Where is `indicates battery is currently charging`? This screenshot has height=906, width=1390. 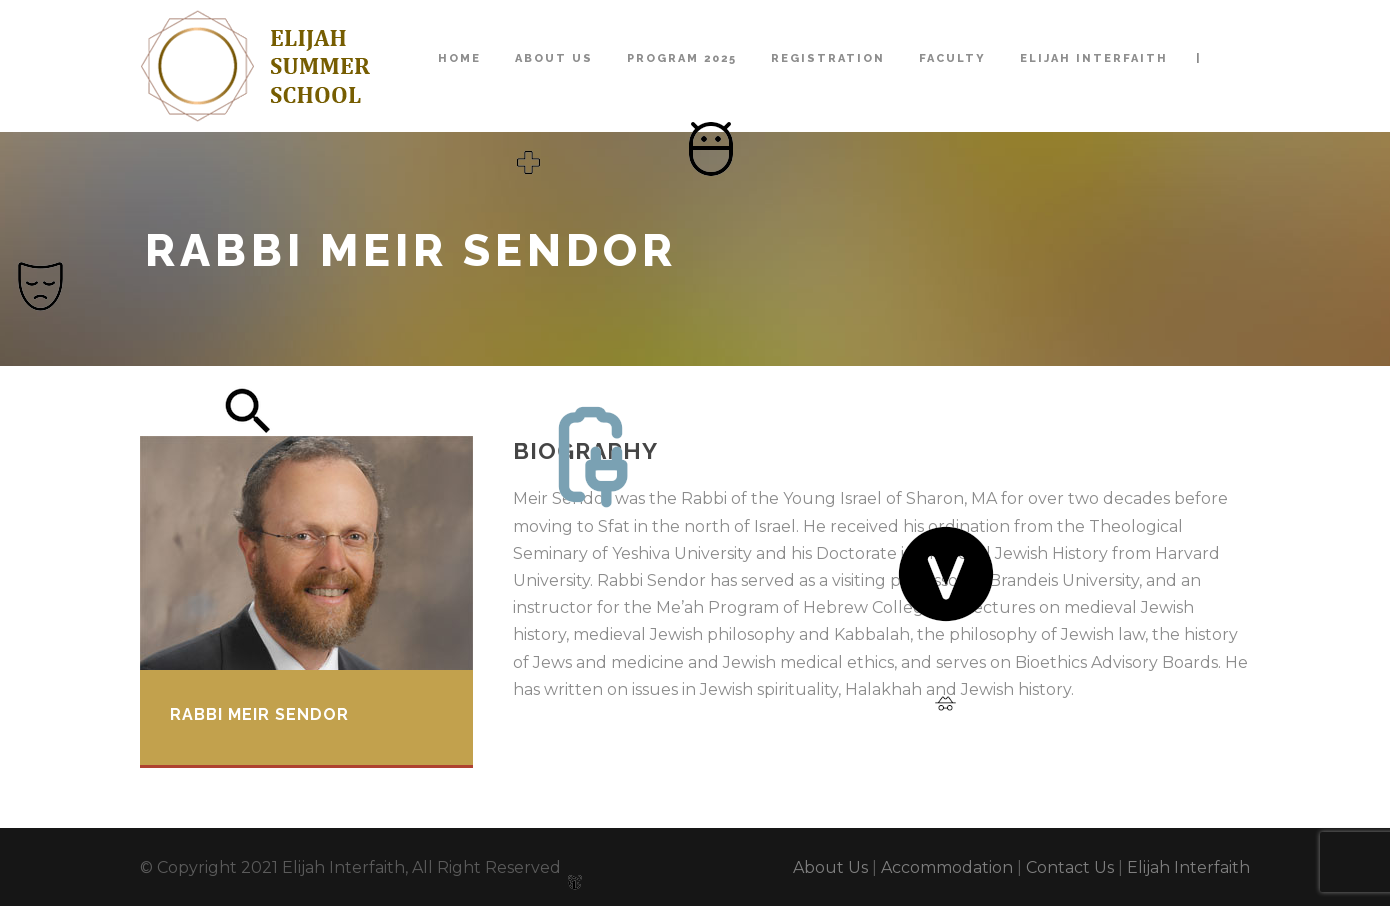 indicates battery is currently charging is located at coordinates (590, 454).